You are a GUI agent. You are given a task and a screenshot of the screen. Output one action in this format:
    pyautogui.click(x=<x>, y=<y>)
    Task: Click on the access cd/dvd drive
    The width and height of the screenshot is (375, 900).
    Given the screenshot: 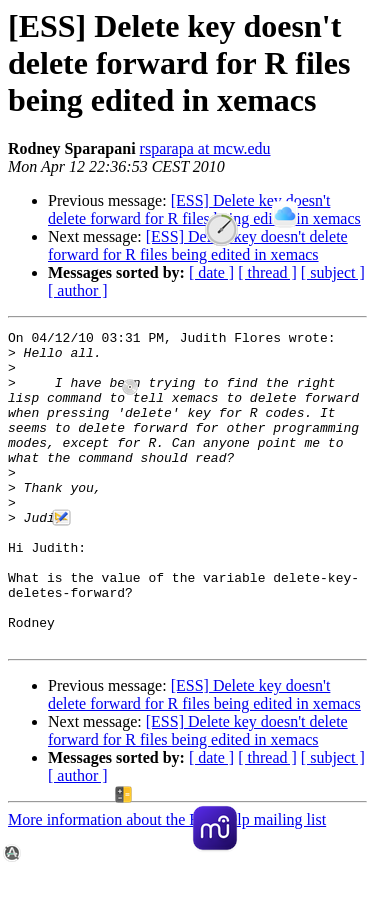 What is the action you would take?
    pyautogui.click(x=130, y=387)
    